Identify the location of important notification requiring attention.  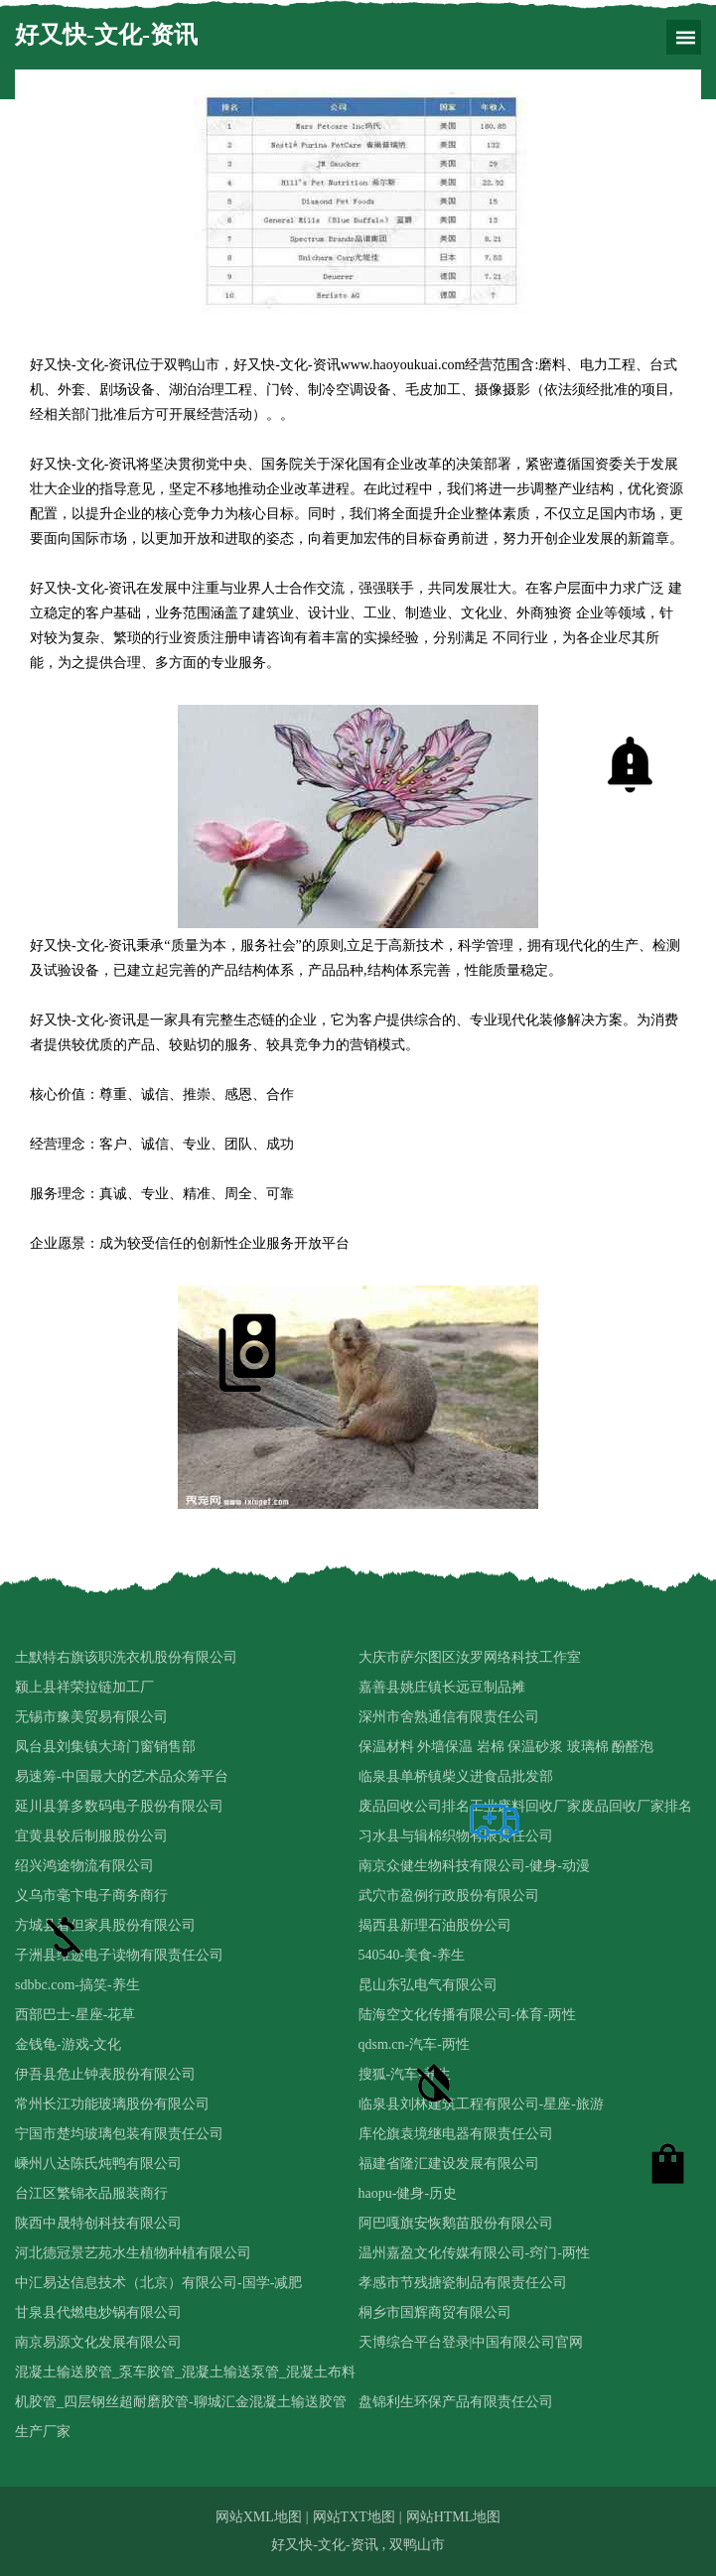
(630, 763).